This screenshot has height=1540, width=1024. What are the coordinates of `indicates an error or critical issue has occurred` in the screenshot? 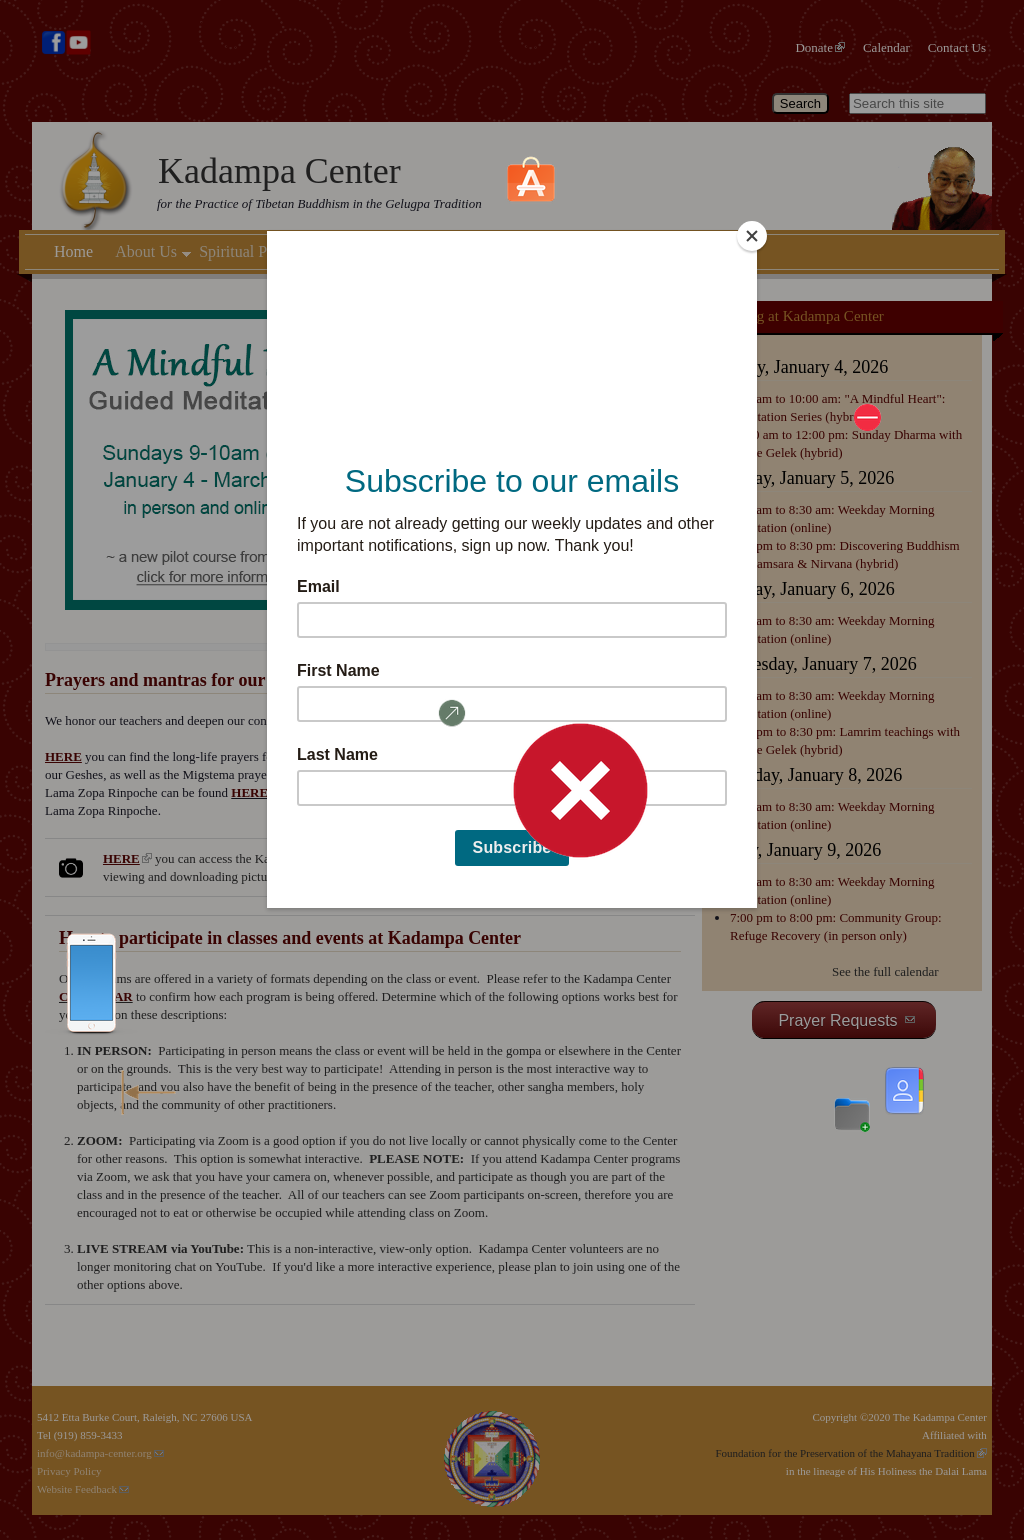 It's located at (867, 417).